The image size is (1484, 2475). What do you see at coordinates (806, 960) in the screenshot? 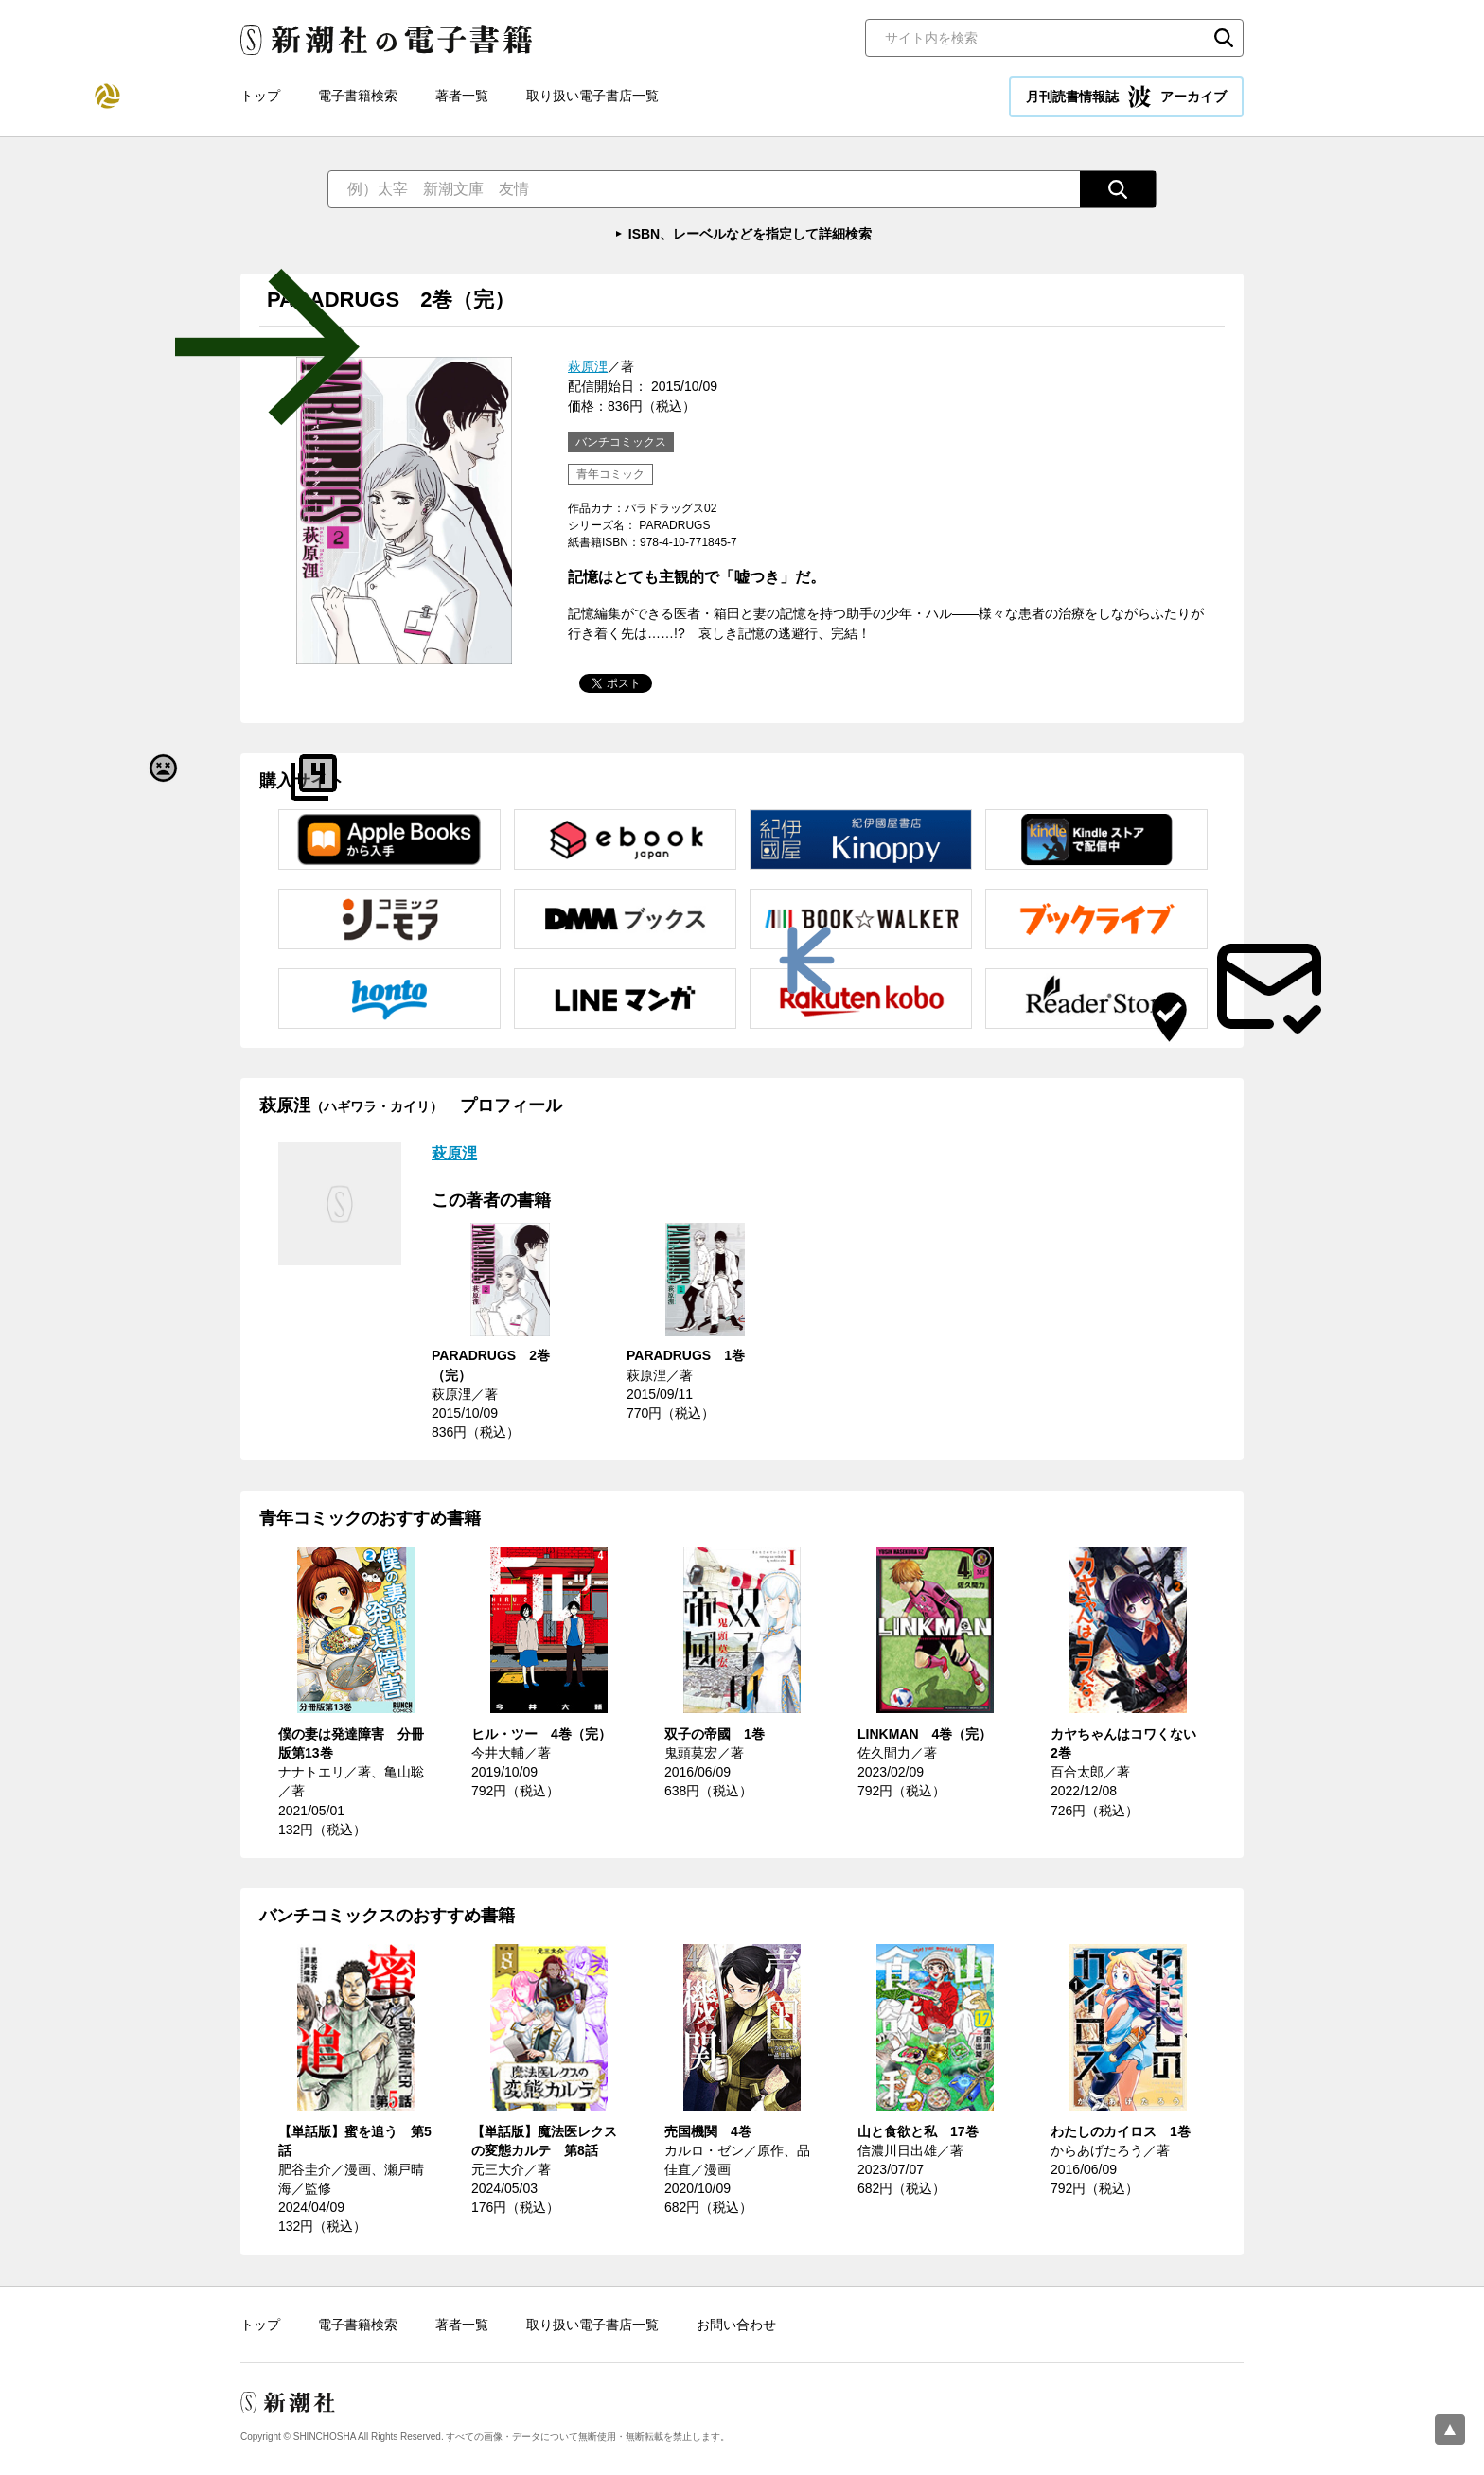
I see `indicates Lao kip currency` at bounding box center [806, 960].